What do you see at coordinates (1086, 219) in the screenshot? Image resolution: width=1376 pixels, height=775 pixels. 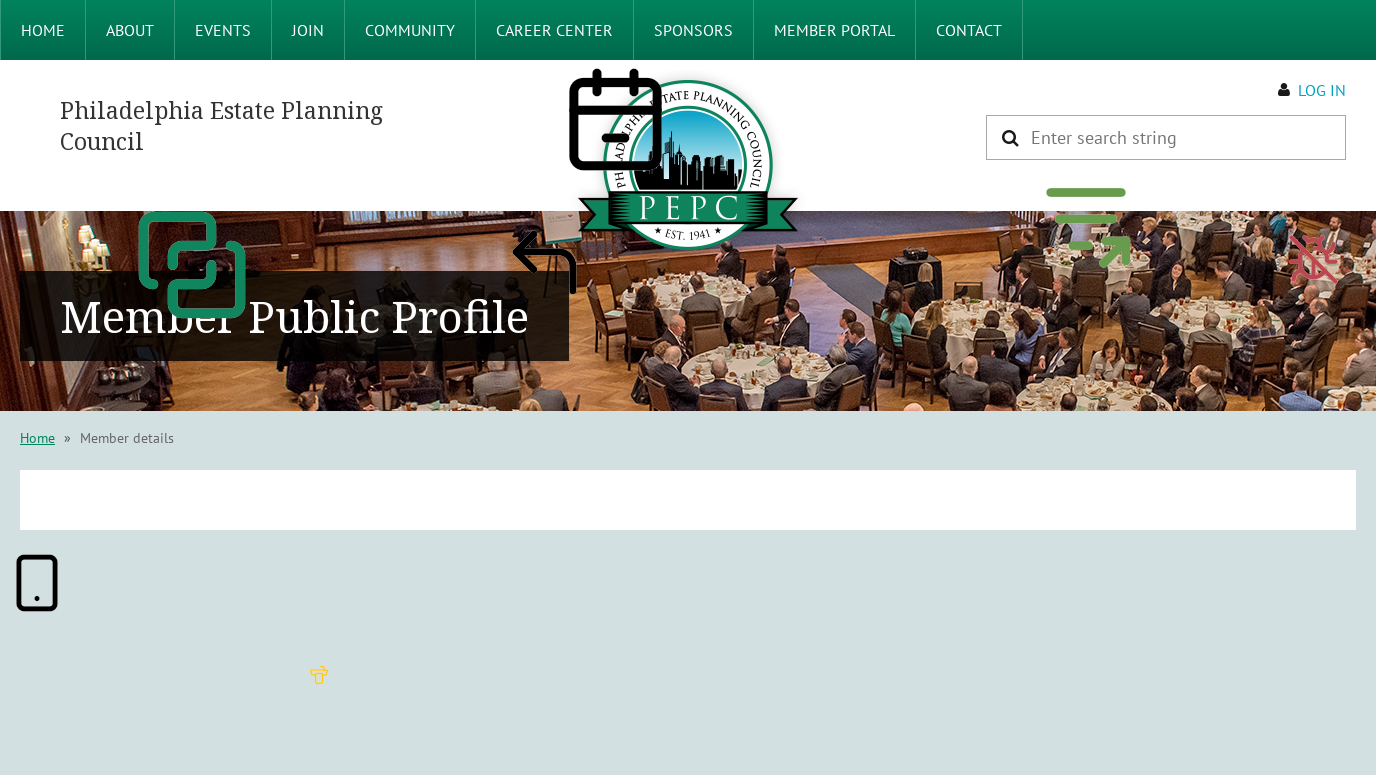 I see `share current filter settings` at bounding box center [1086, 219].